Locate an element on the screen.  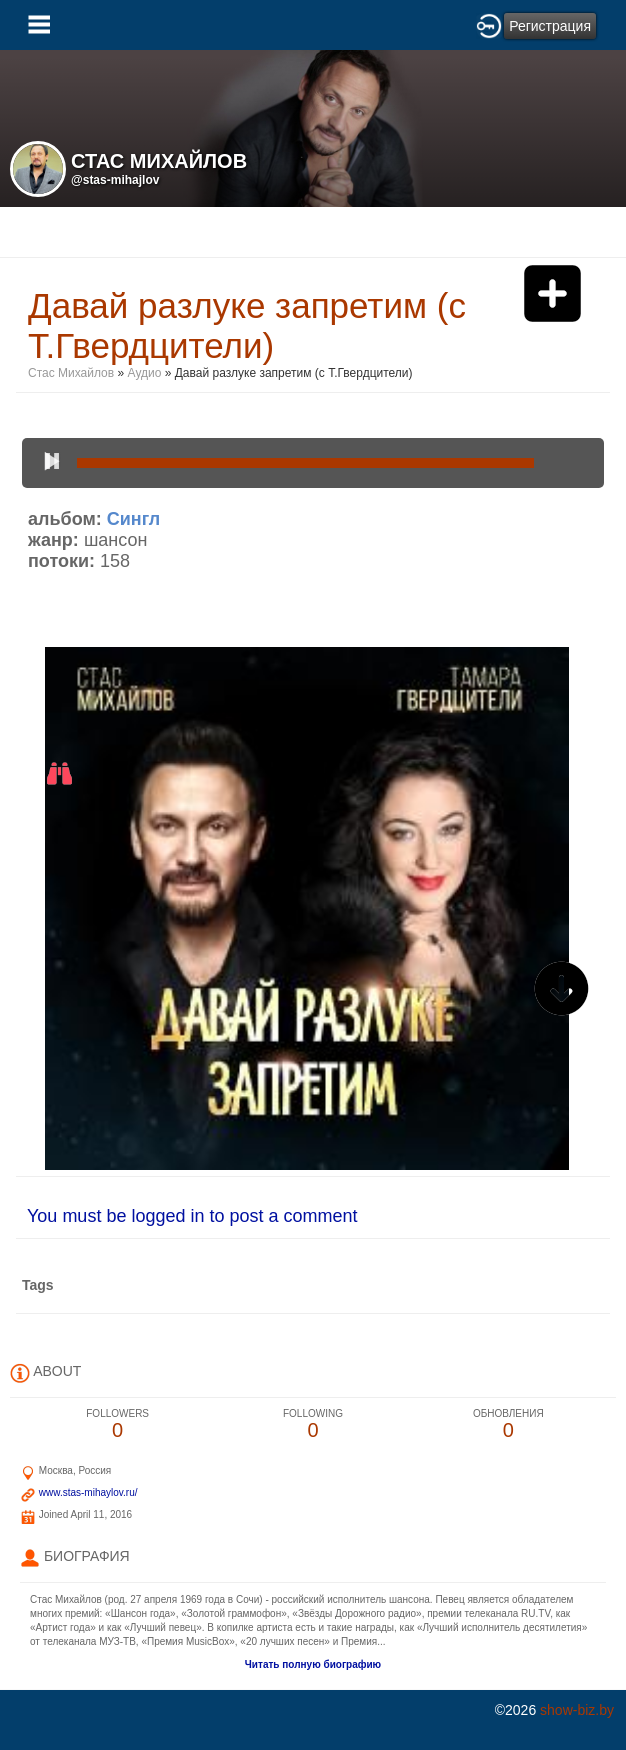
download a file or content is located at coordinates (561, 988).